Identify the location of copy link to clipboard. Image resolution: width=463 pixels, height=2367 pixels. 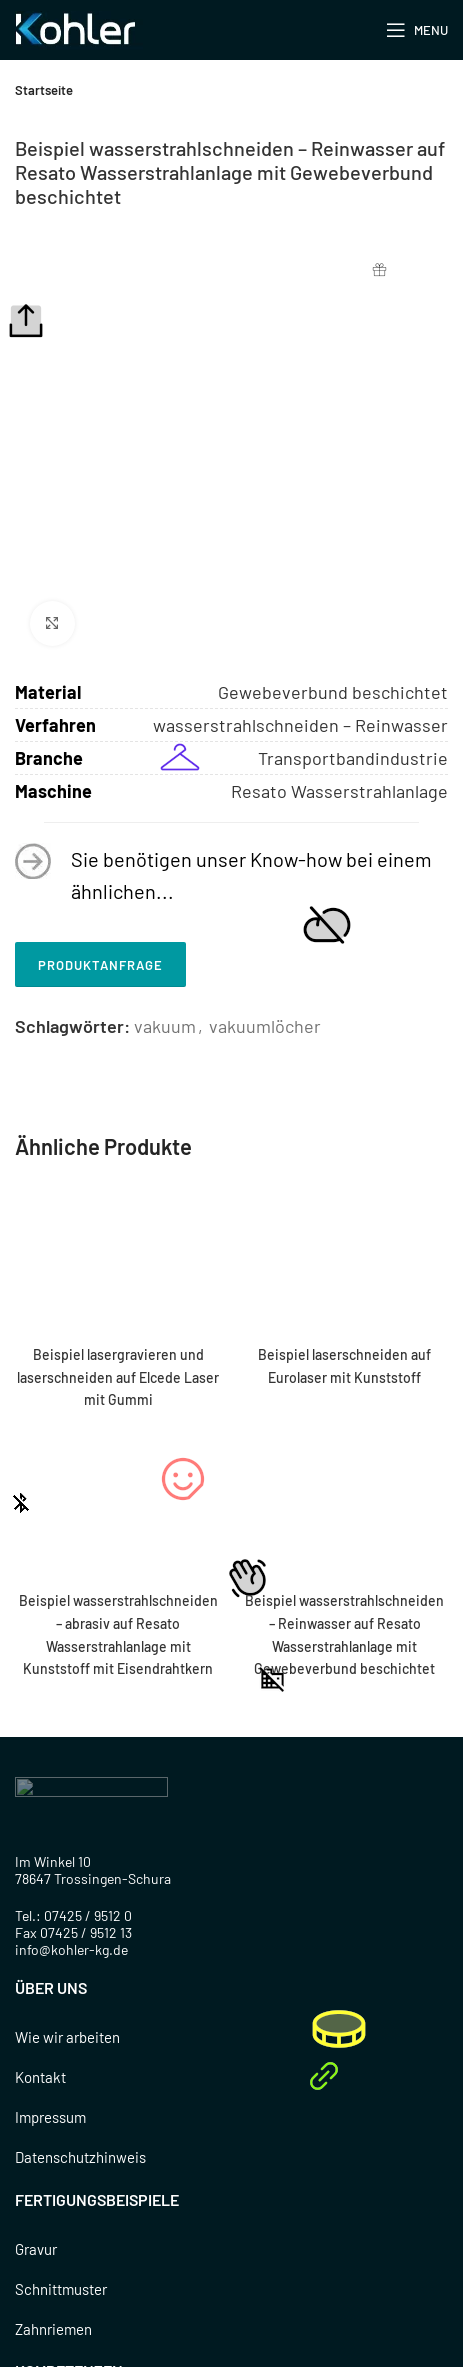
(324, 2076).